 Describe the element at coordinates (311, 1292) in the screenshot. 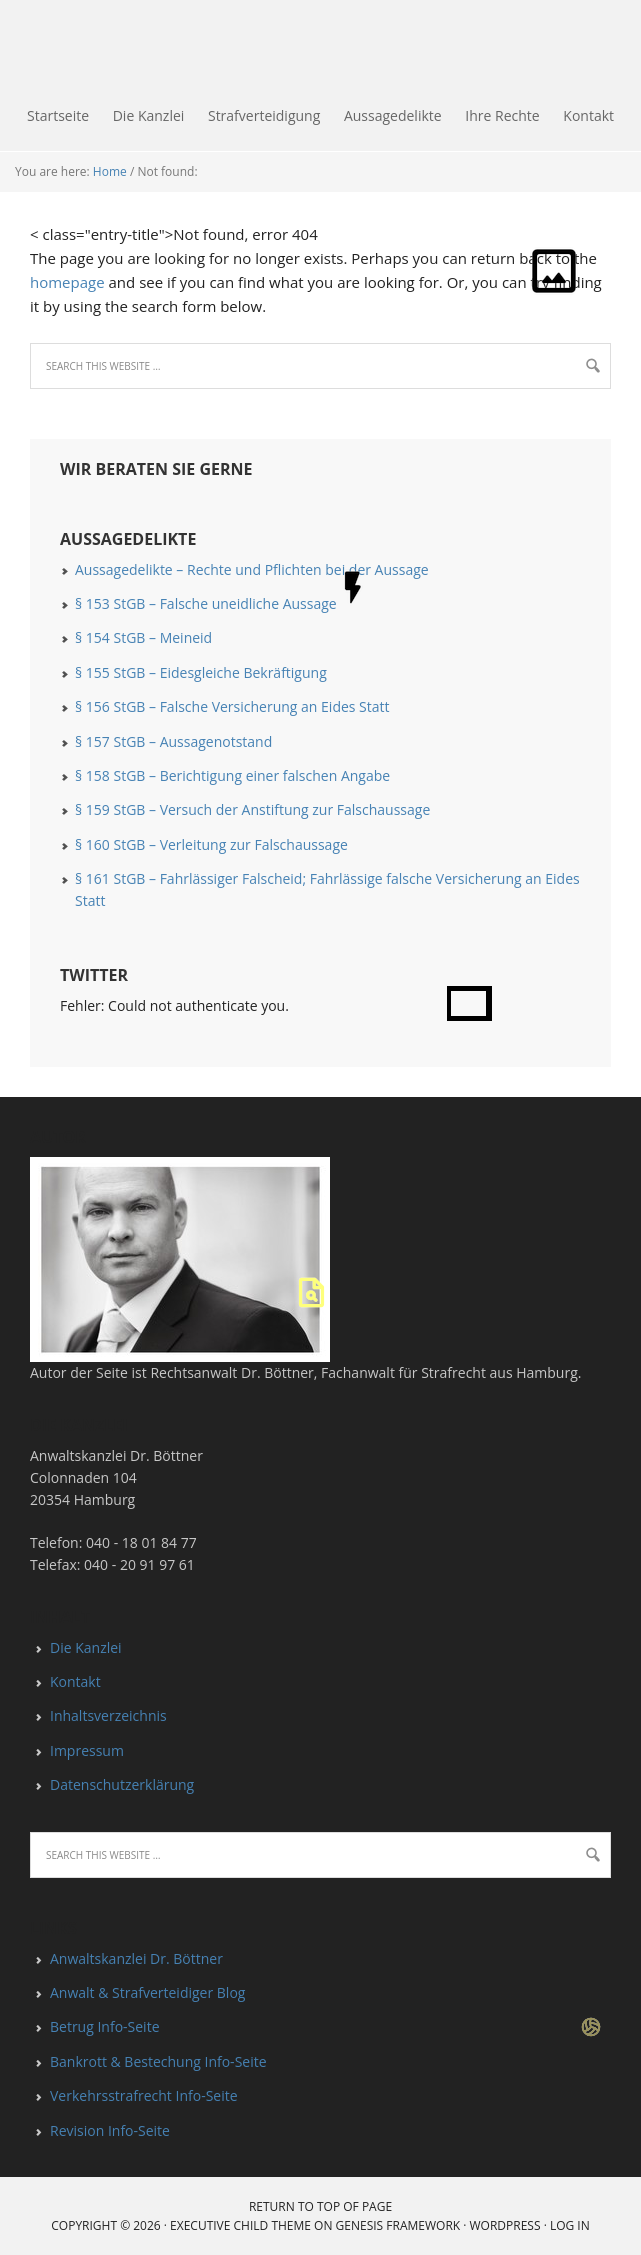

I see `search within a document` at that location.